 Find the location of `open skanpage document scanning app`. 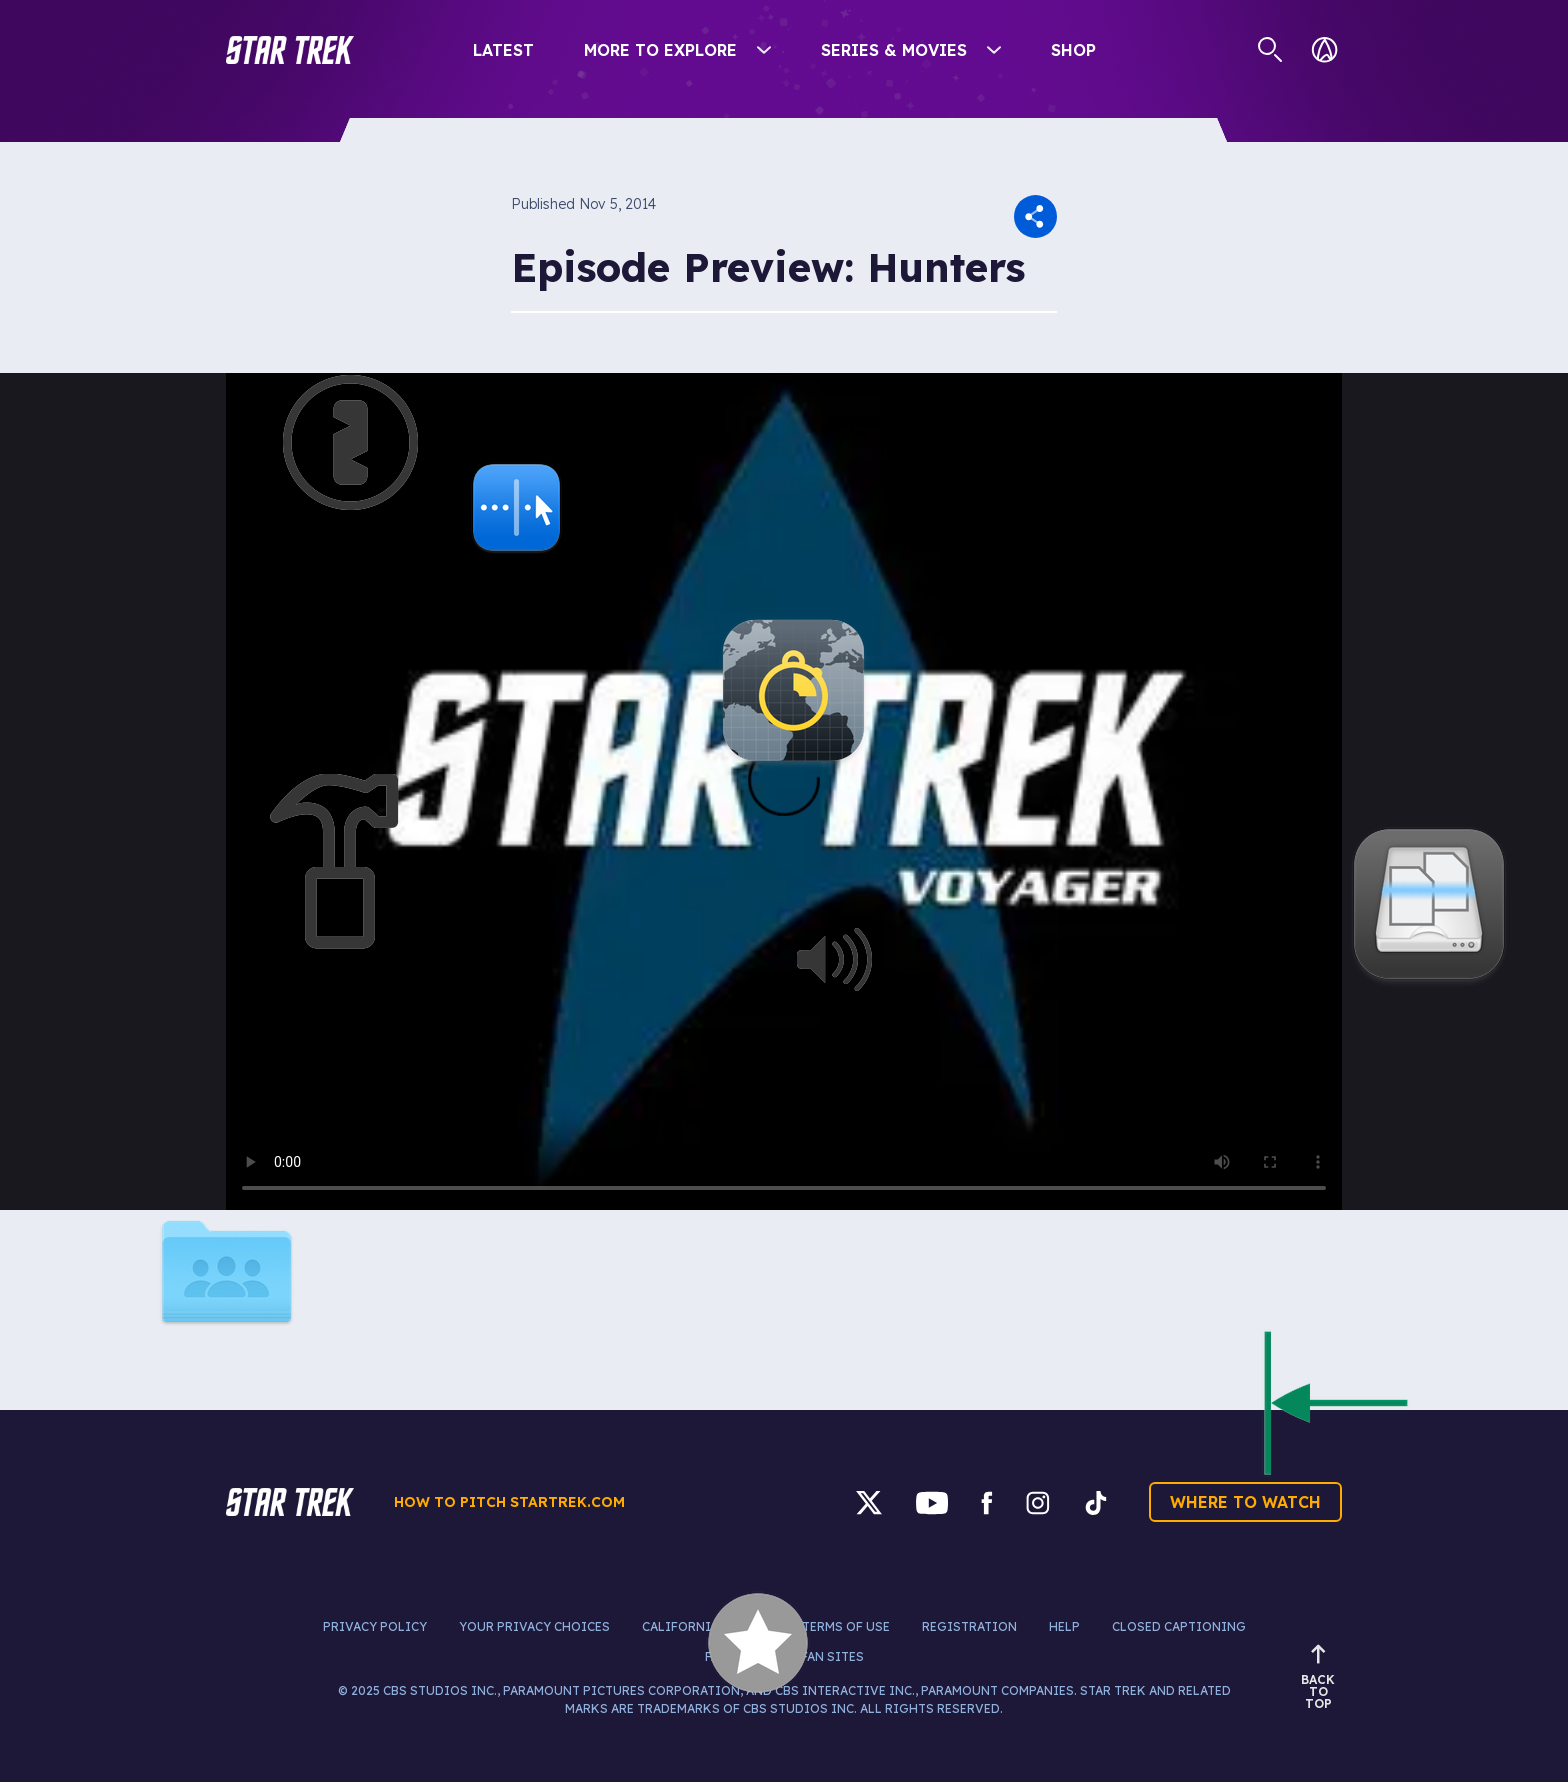

open skanpage document scanning app is located at coordinates (1429, 904).